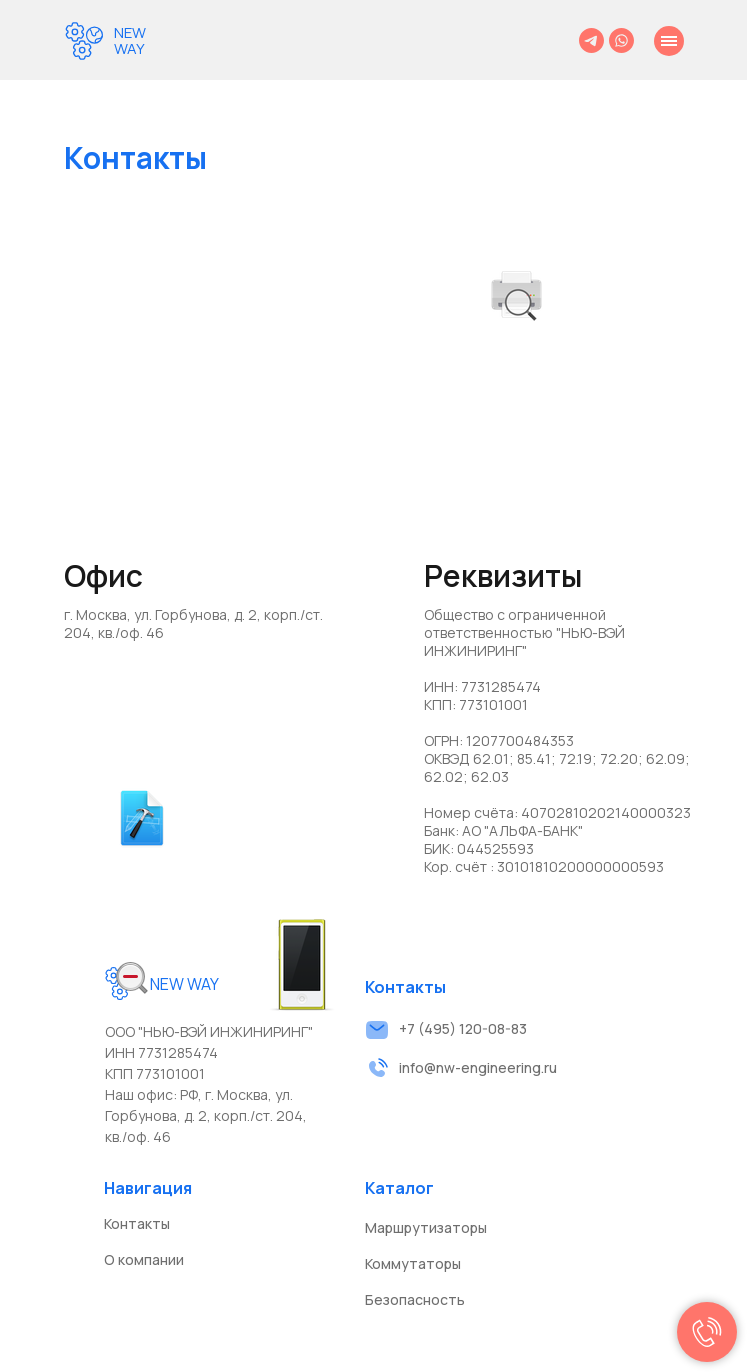 Image resolution: width=747 pixels, height=1372 pixels. Describe the element at coordinates (516, 294) in the screenshot. I see `preview document before printing` at that location.